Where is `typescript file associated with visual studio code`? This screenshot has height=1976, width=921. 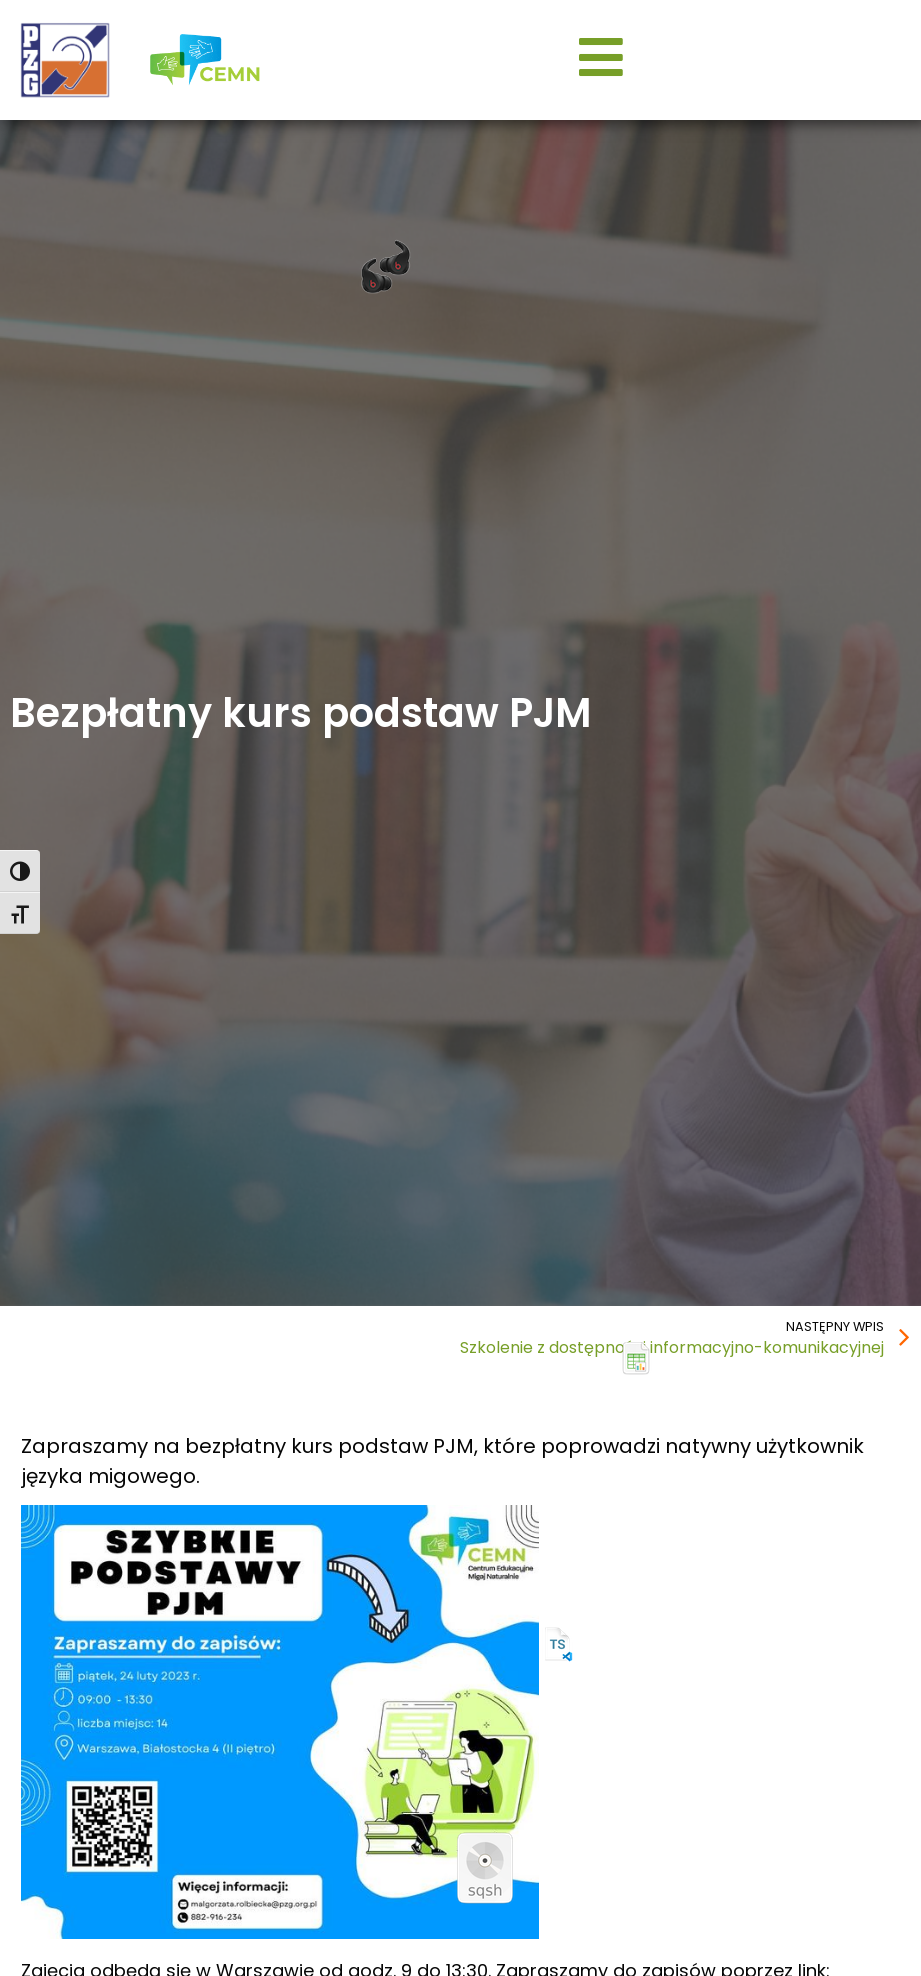
typescript file associated with visual studio code is located at coordinates (557, 1644).